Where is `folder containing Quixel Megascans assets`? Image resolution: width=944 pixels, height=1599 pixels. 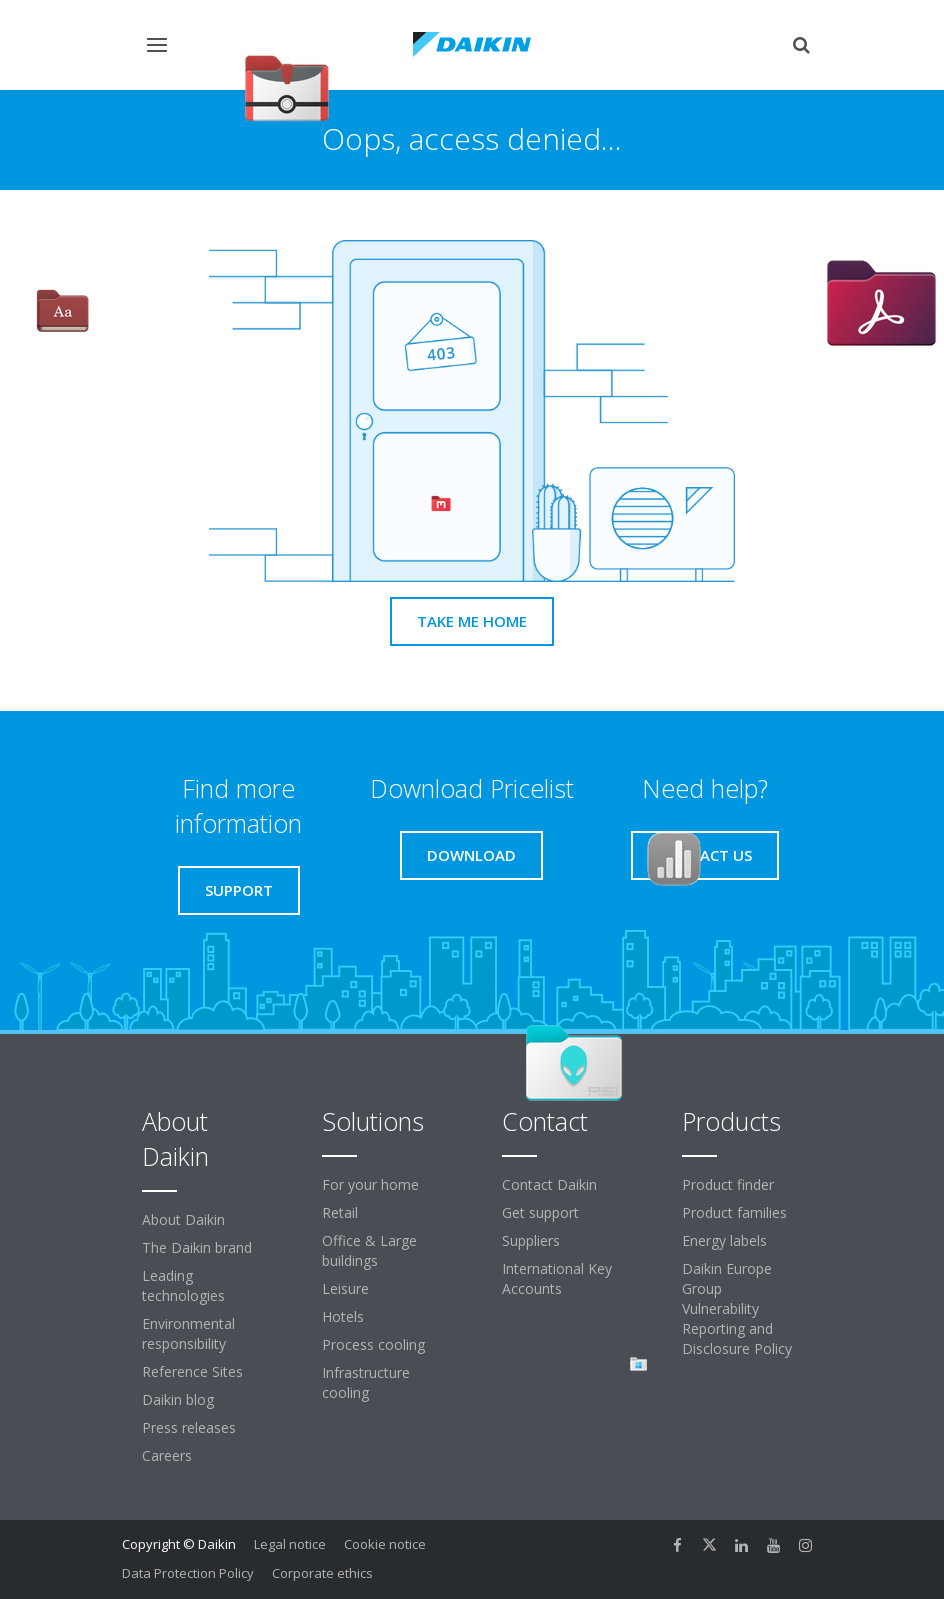
folder containing Quixel Megascans assets is located at coordinates (441, 504).